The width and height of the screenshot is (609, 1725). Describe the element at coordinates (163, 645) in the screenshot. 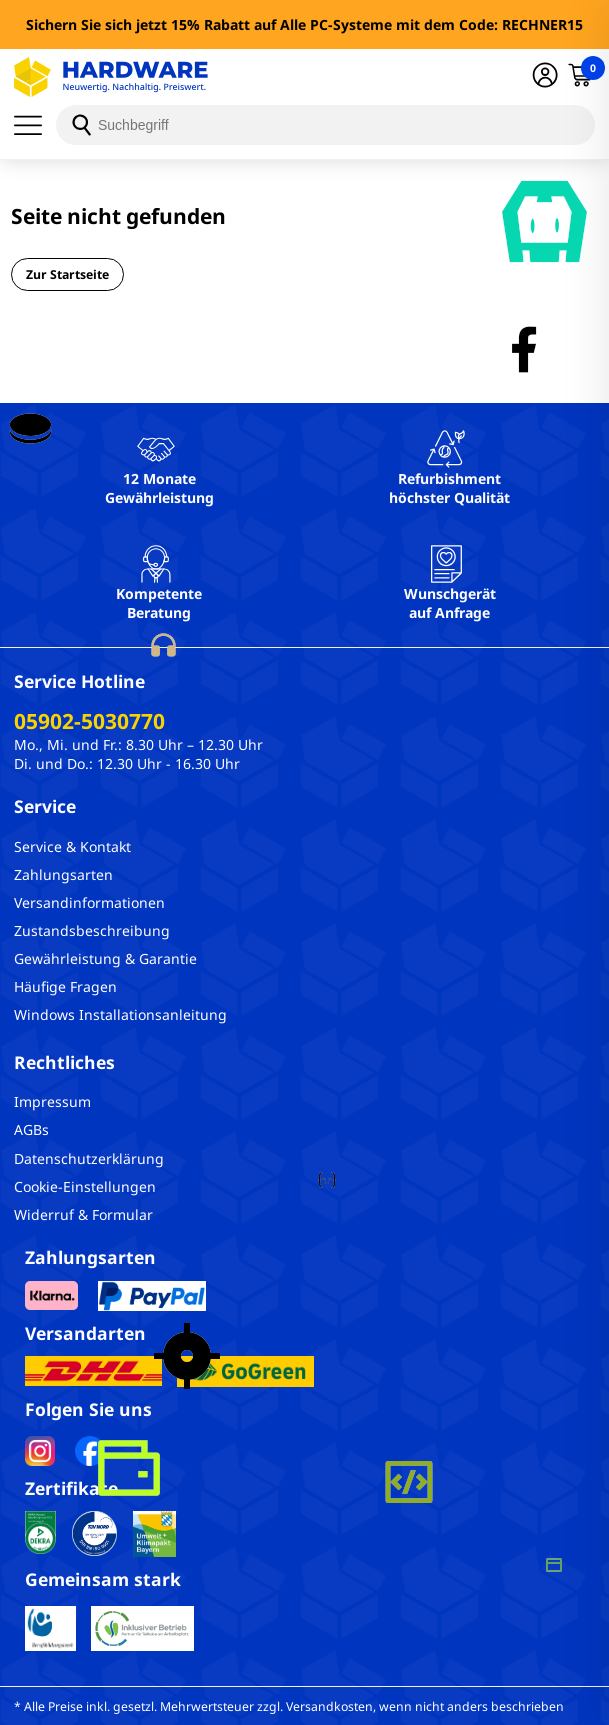

I see `access audio or music playback` at that location.